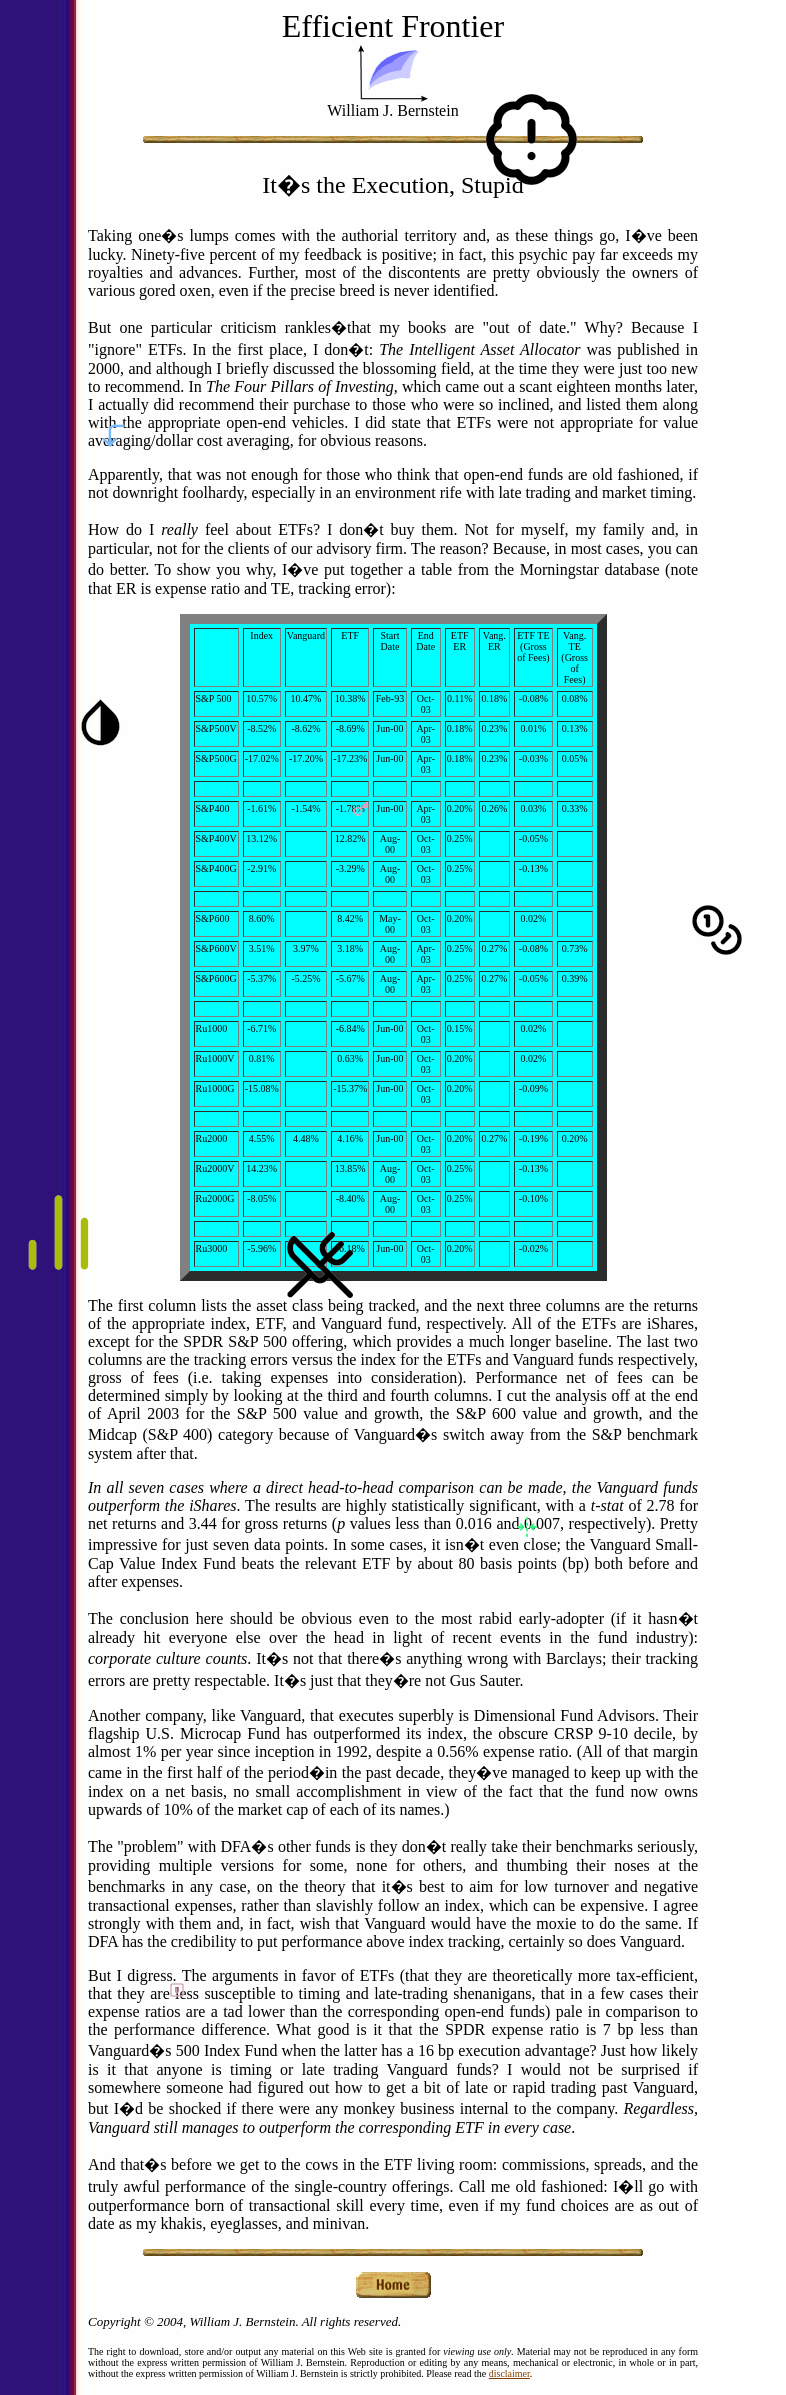 The height and width of the screenshot is (2395, 786). What do you see at coordinates (177, 1990) in the screenshot?
I see `indicates underline text formatting option` at bounding box center [177, 1990].